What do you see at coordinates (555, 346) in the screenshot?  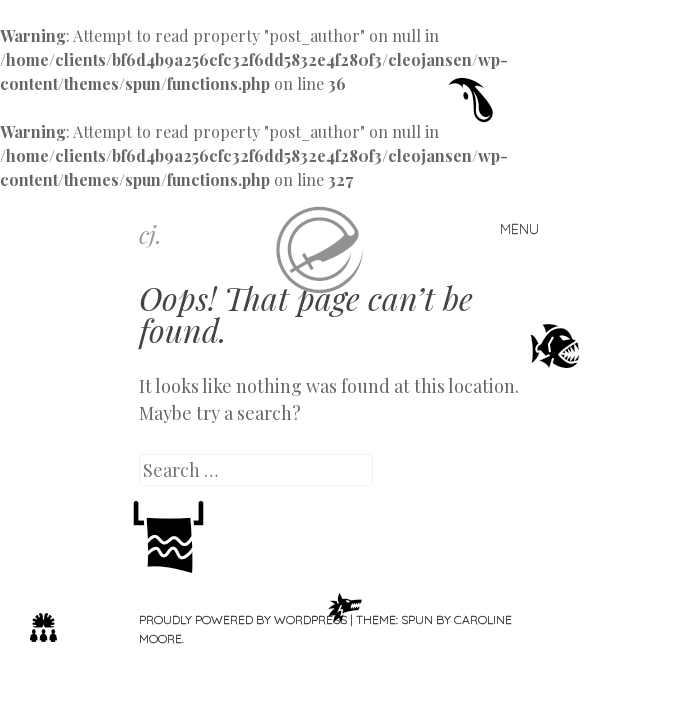 I see `indicates a dangerous creature or hazard in a game` at bounding box center [555, 346].